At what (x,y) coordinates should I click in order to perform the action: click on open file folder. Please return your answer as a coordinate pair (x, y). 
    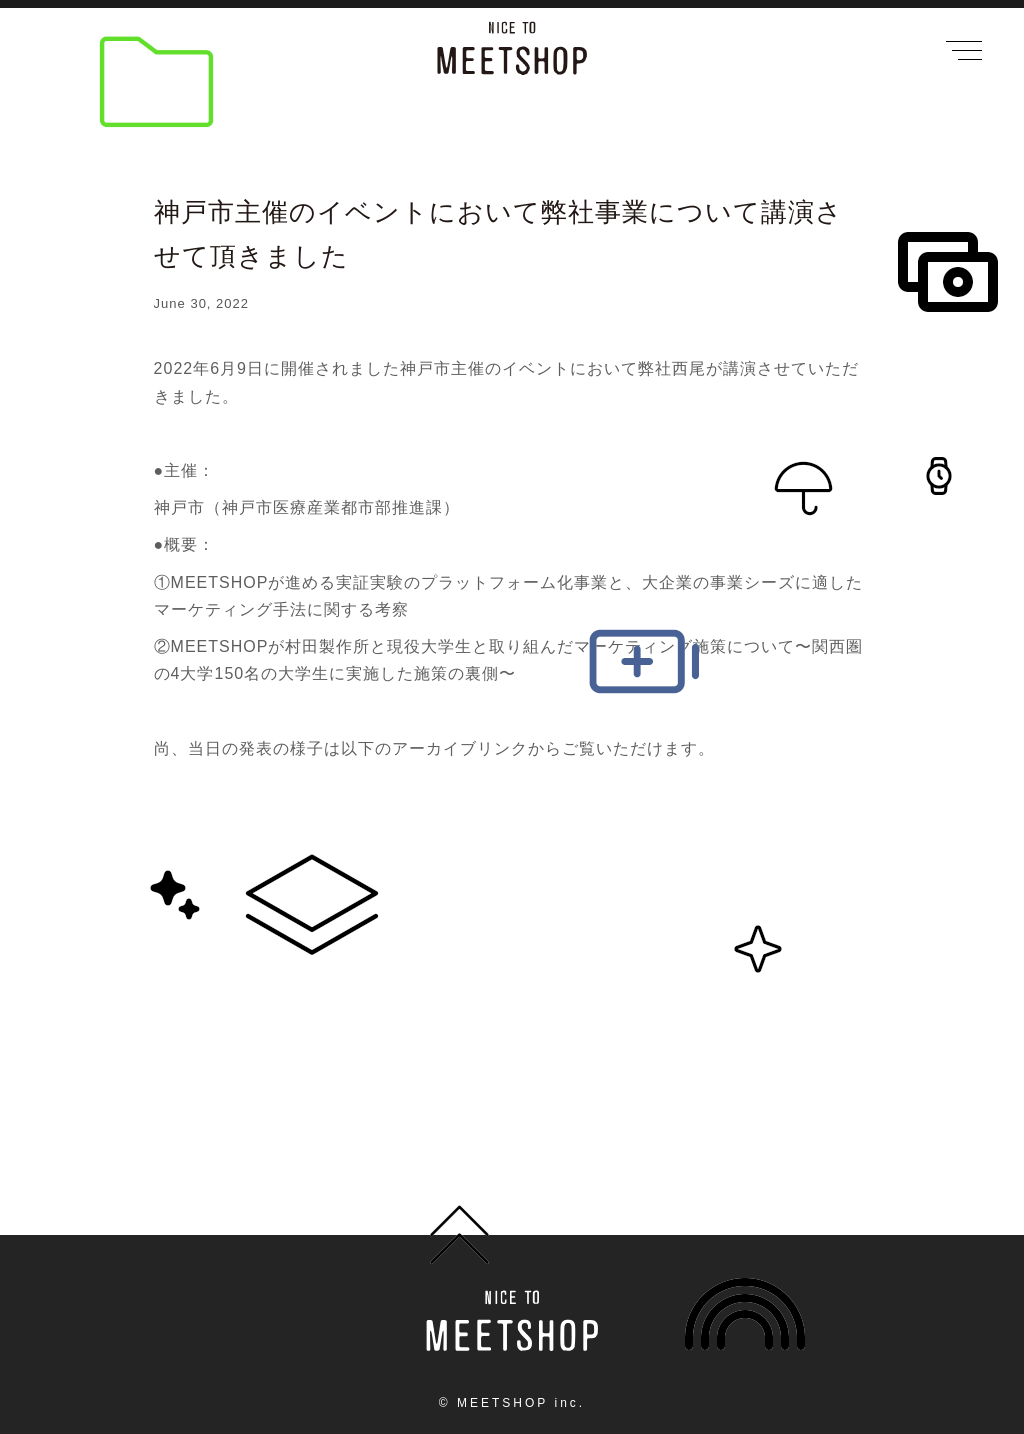
    Looking at the image, I should click on (156, 79).